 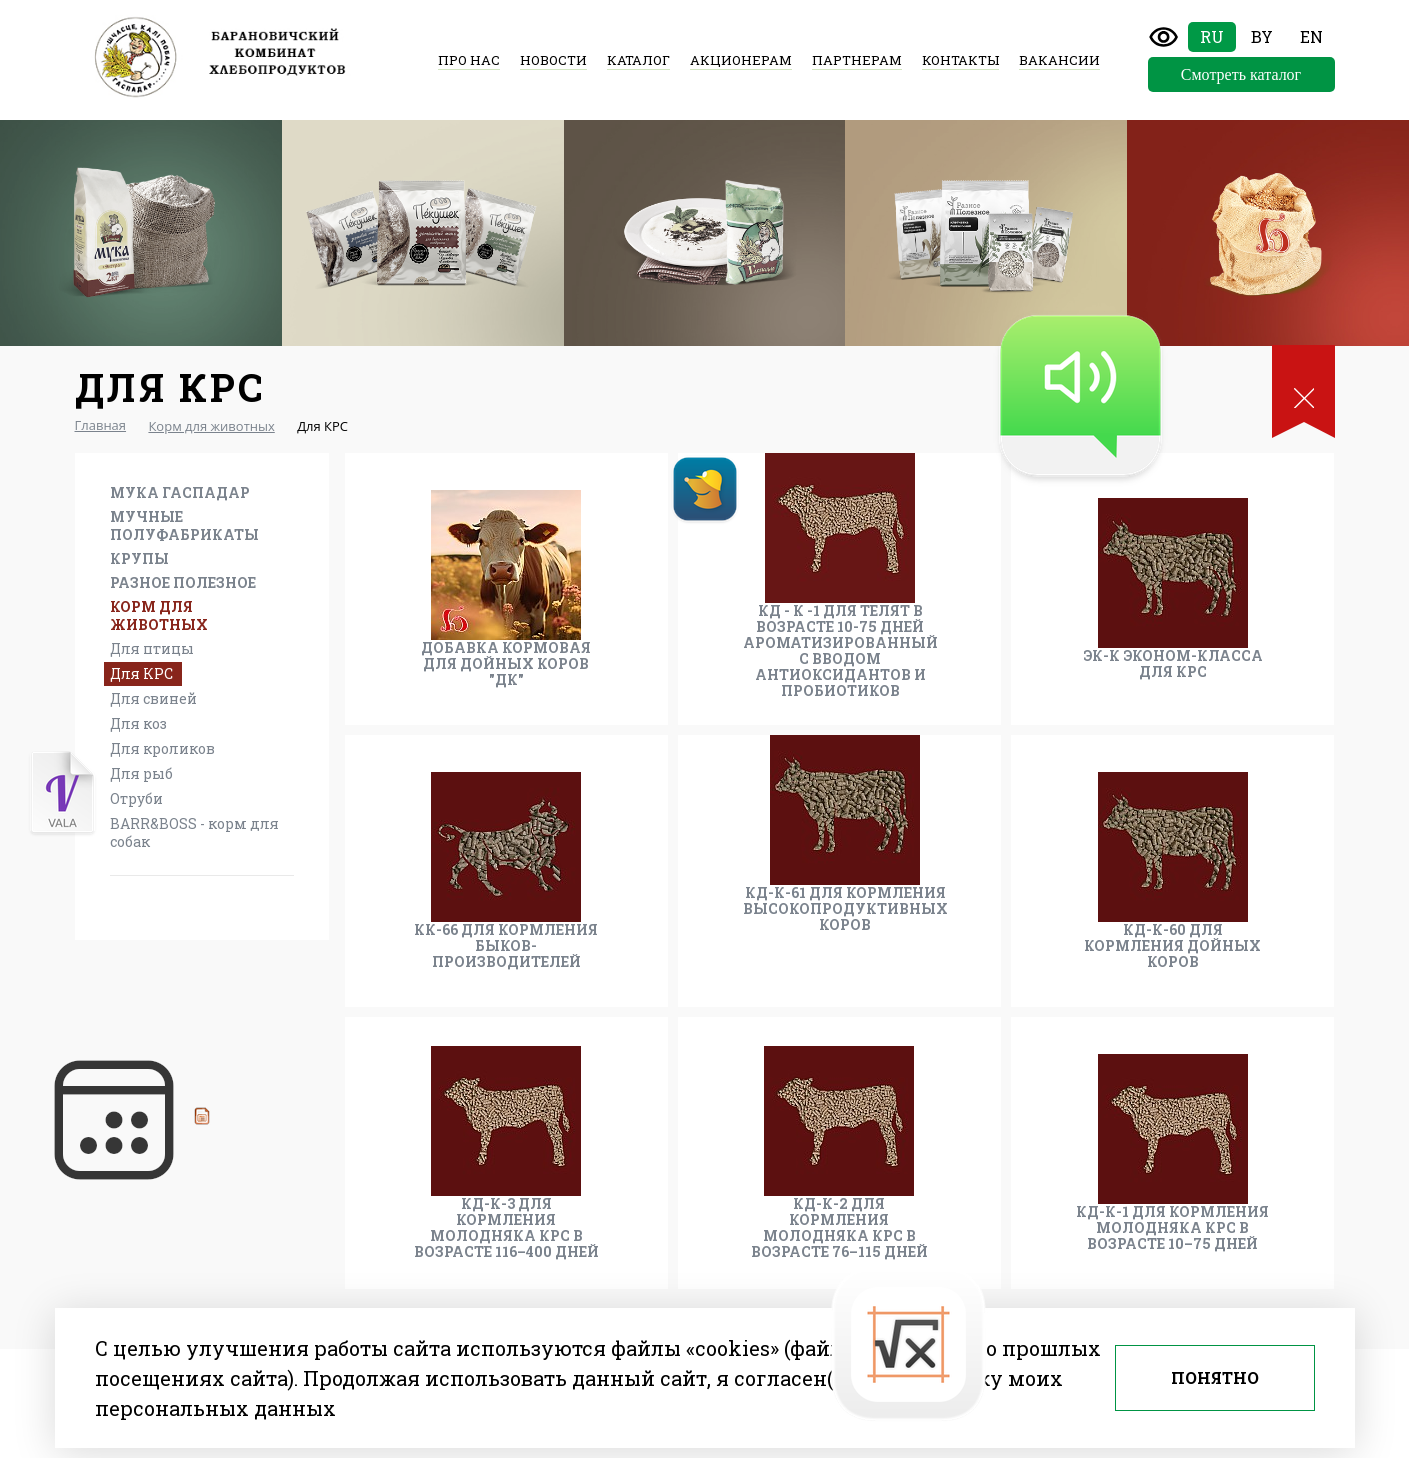 What do you see at coordinates (62, 793) in the screenshot?
I see `vala source code file` at bounding box center [62, 793].